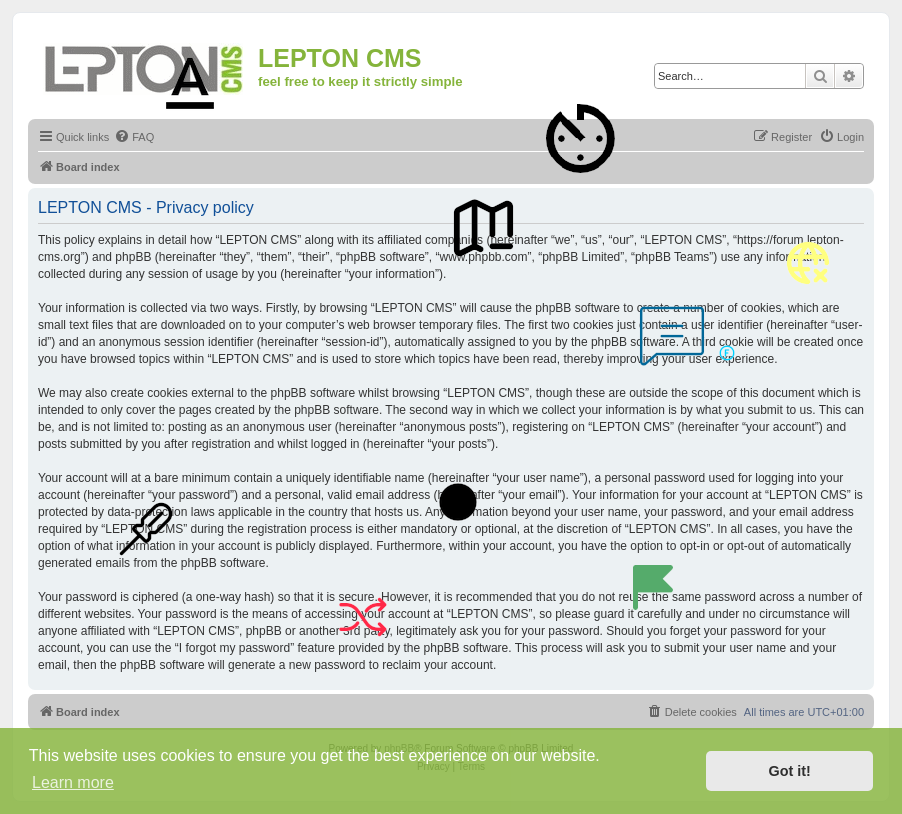 Image resolution: width=902 pixels, height=814 pixels. I want to click on remove a location from the map, so click(483, 228).